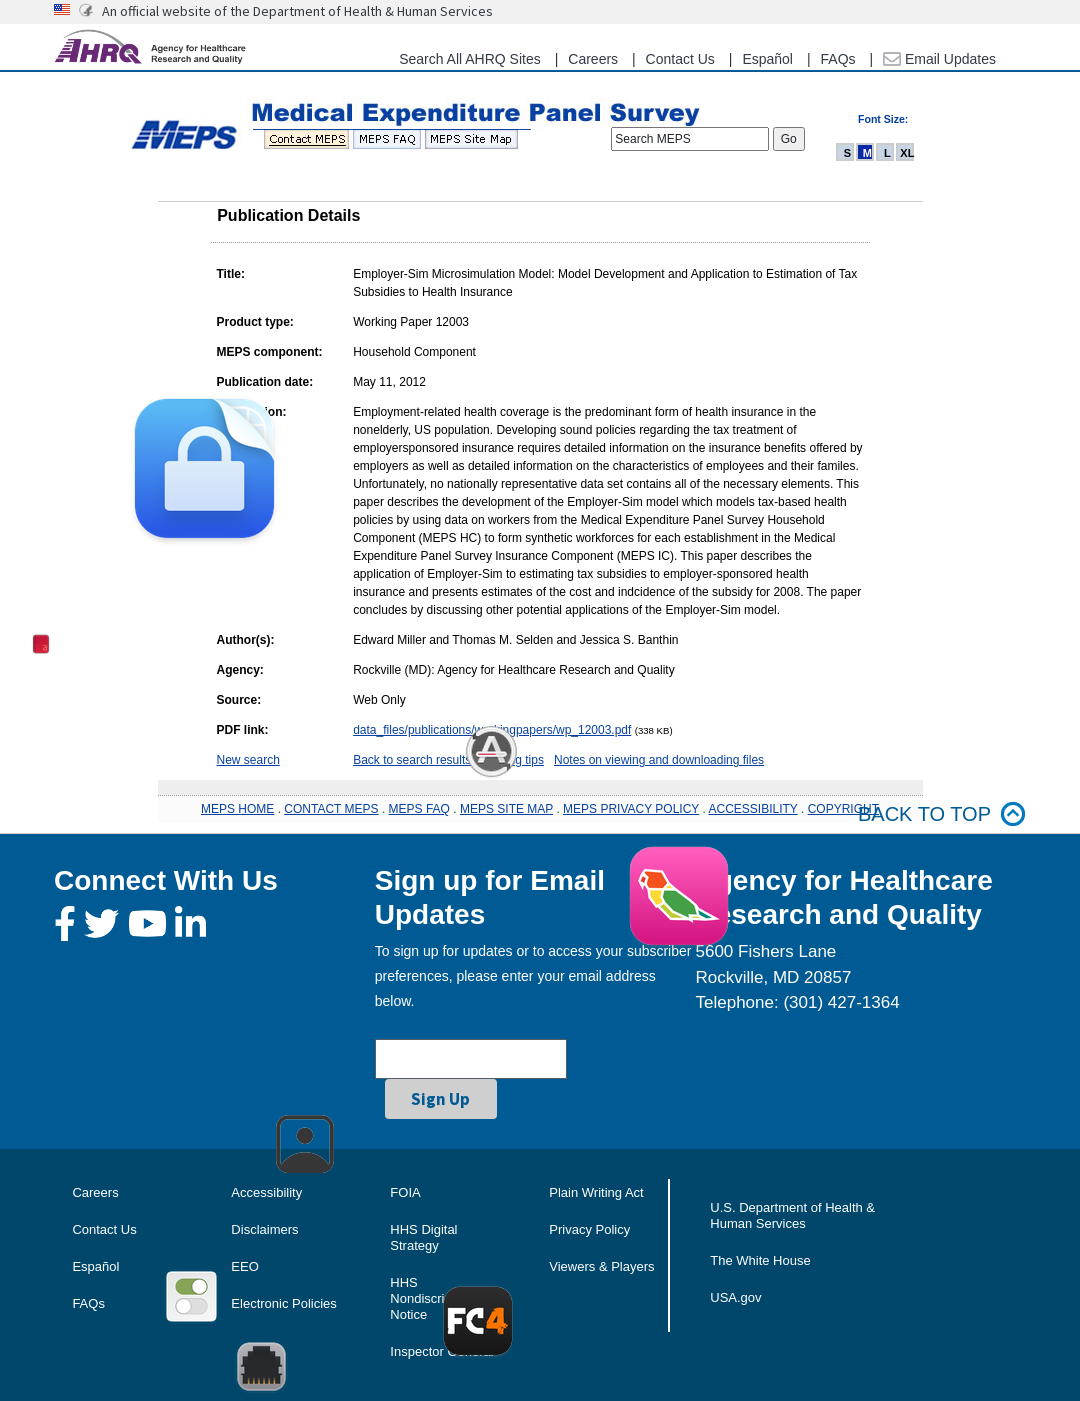 The height and width of the screenshot is (1401, 1080). I want to click on open the alovoa dating app, so click(679, 896).